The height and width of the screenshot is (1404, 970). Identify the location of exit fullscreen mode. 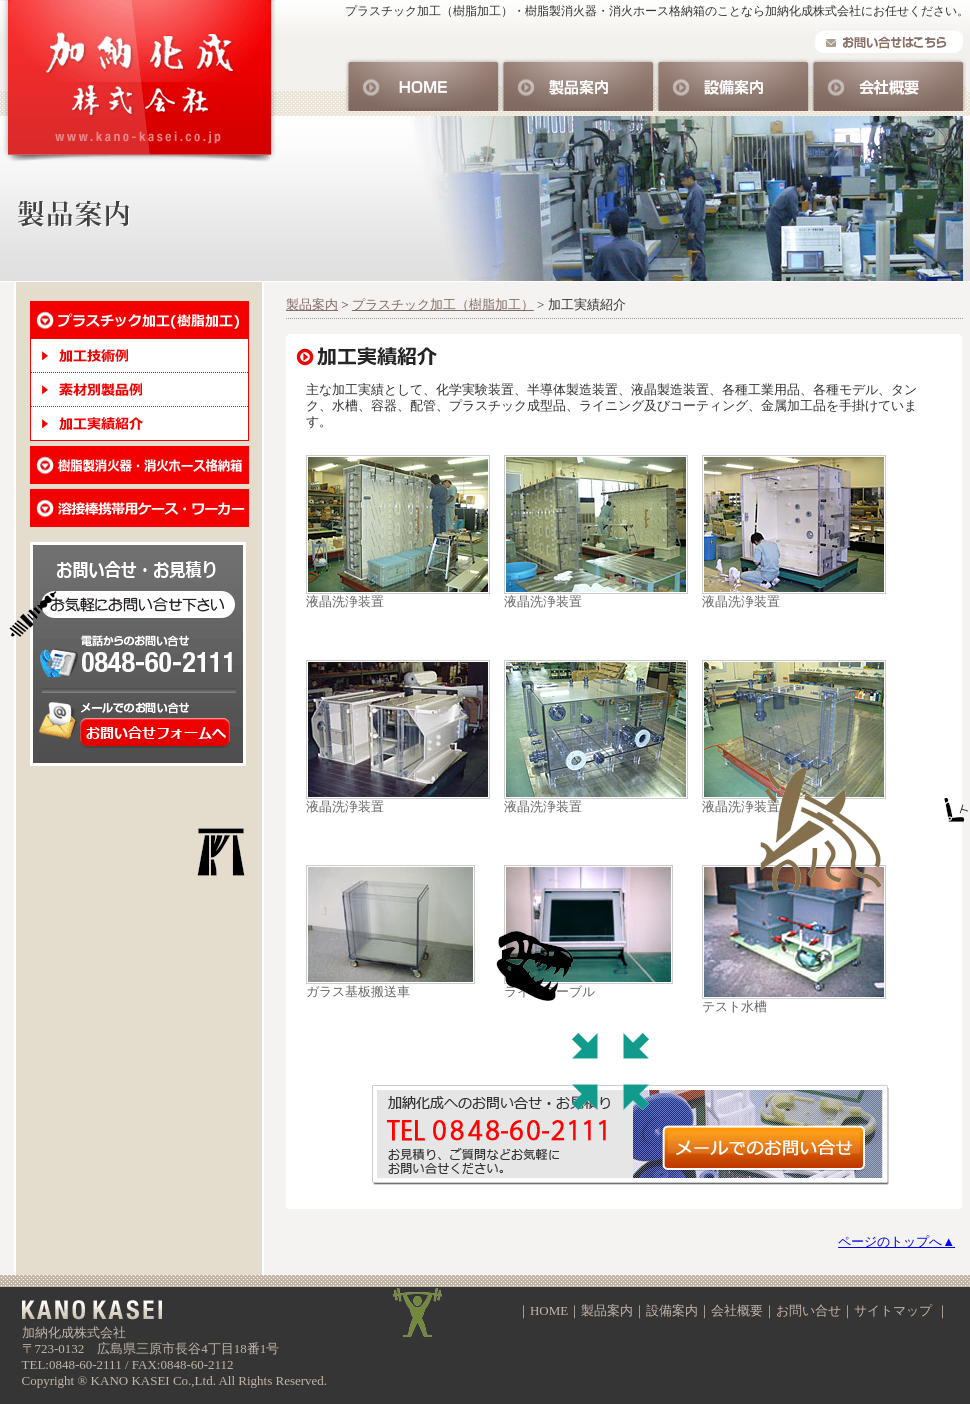
(610, 1071).